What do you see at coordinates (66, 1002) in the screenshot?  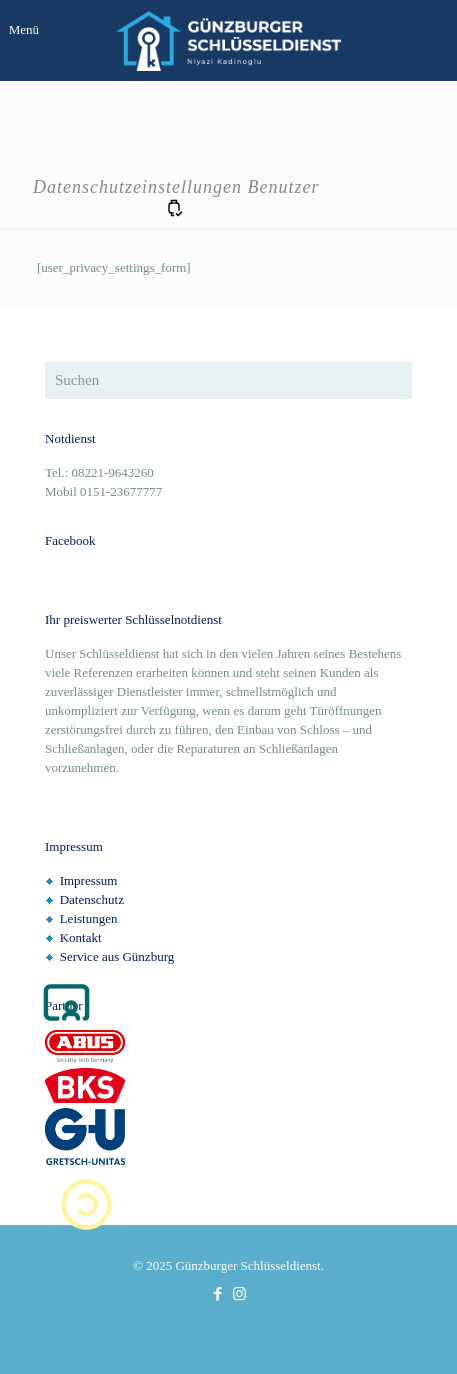 I see `access teaching or presentation tools` at bounding box center [66, 1002].